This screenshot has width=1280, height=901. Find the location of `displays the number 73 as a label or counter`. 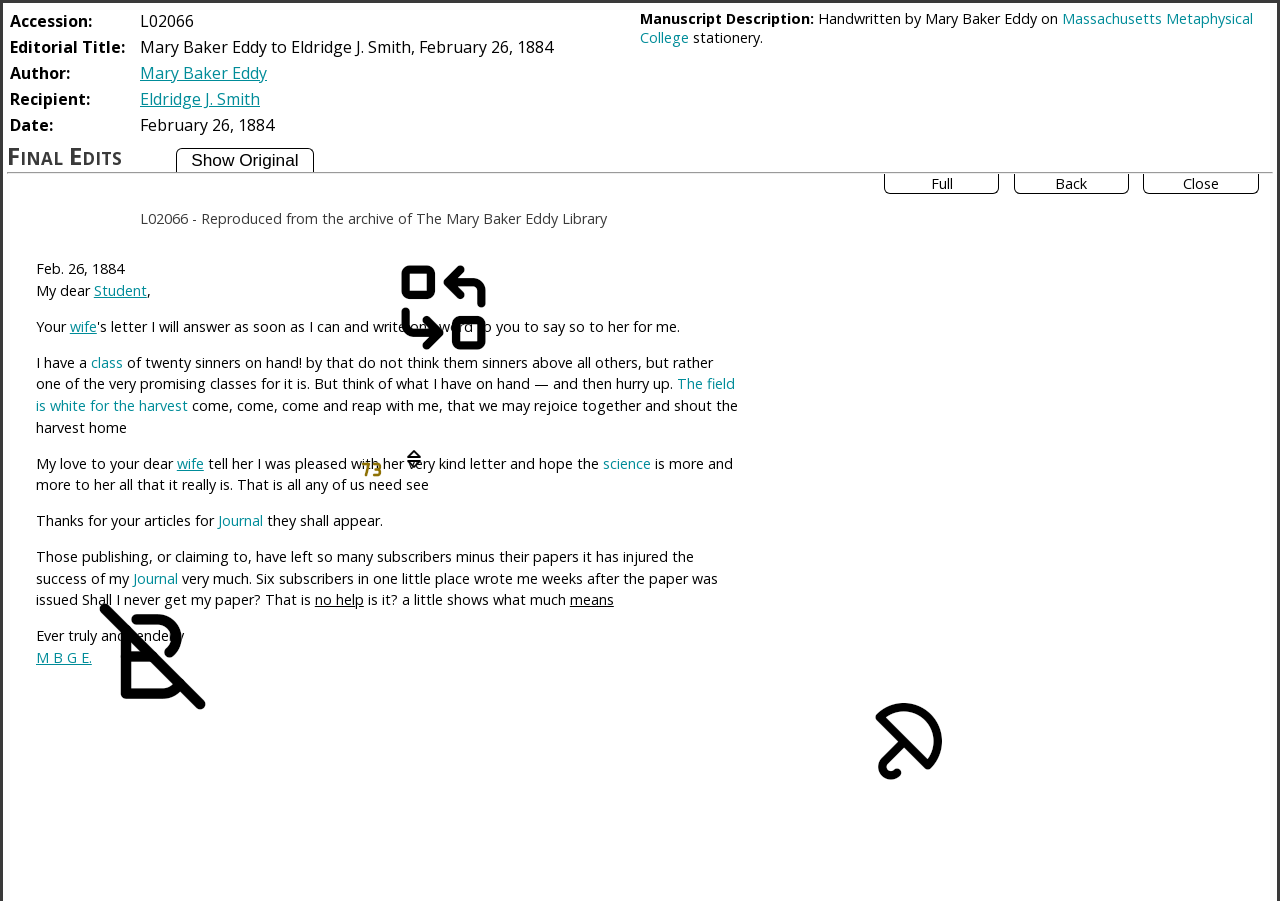

displays the number 73 as a label or counter is located at coordinates (371, 469).